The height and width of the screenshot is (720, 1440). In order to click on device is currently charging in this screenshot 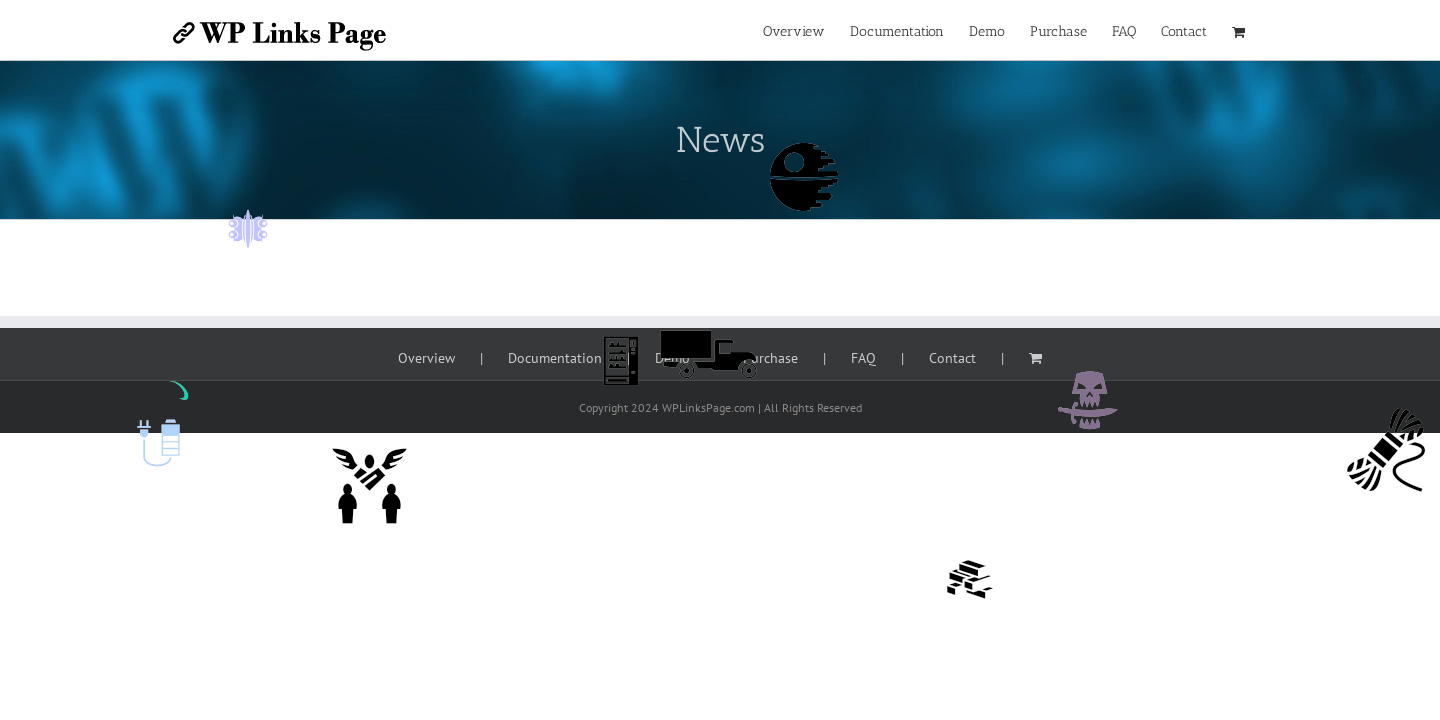, I will do `click(159, 443)`.